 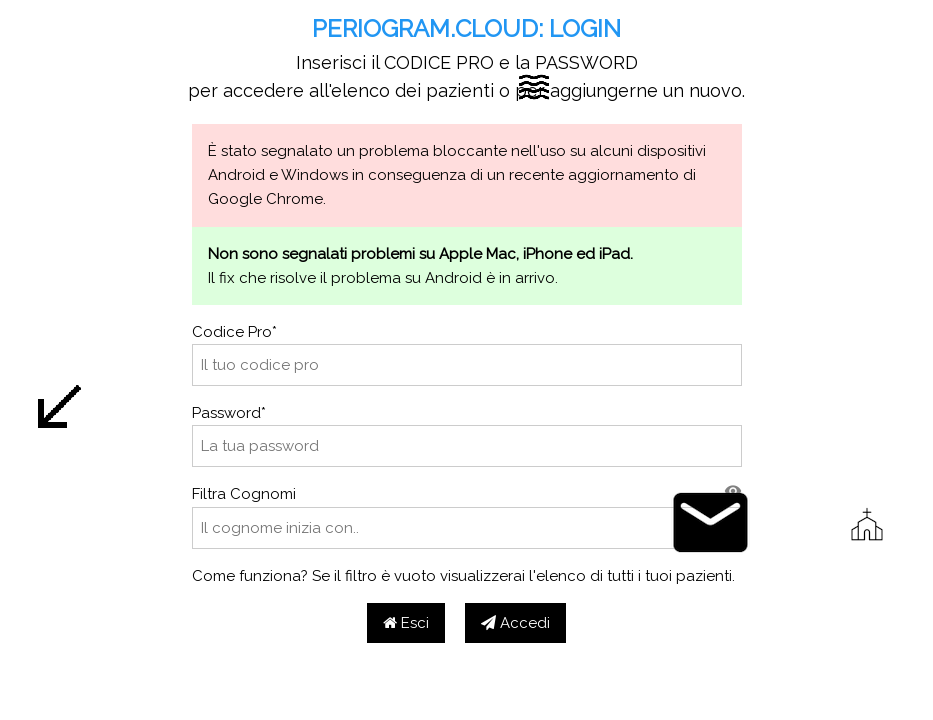 What do you see at coordinates (710, 522) in the screenshot?
I see `open your inbox or email messages` at bounding box center [710, 522].